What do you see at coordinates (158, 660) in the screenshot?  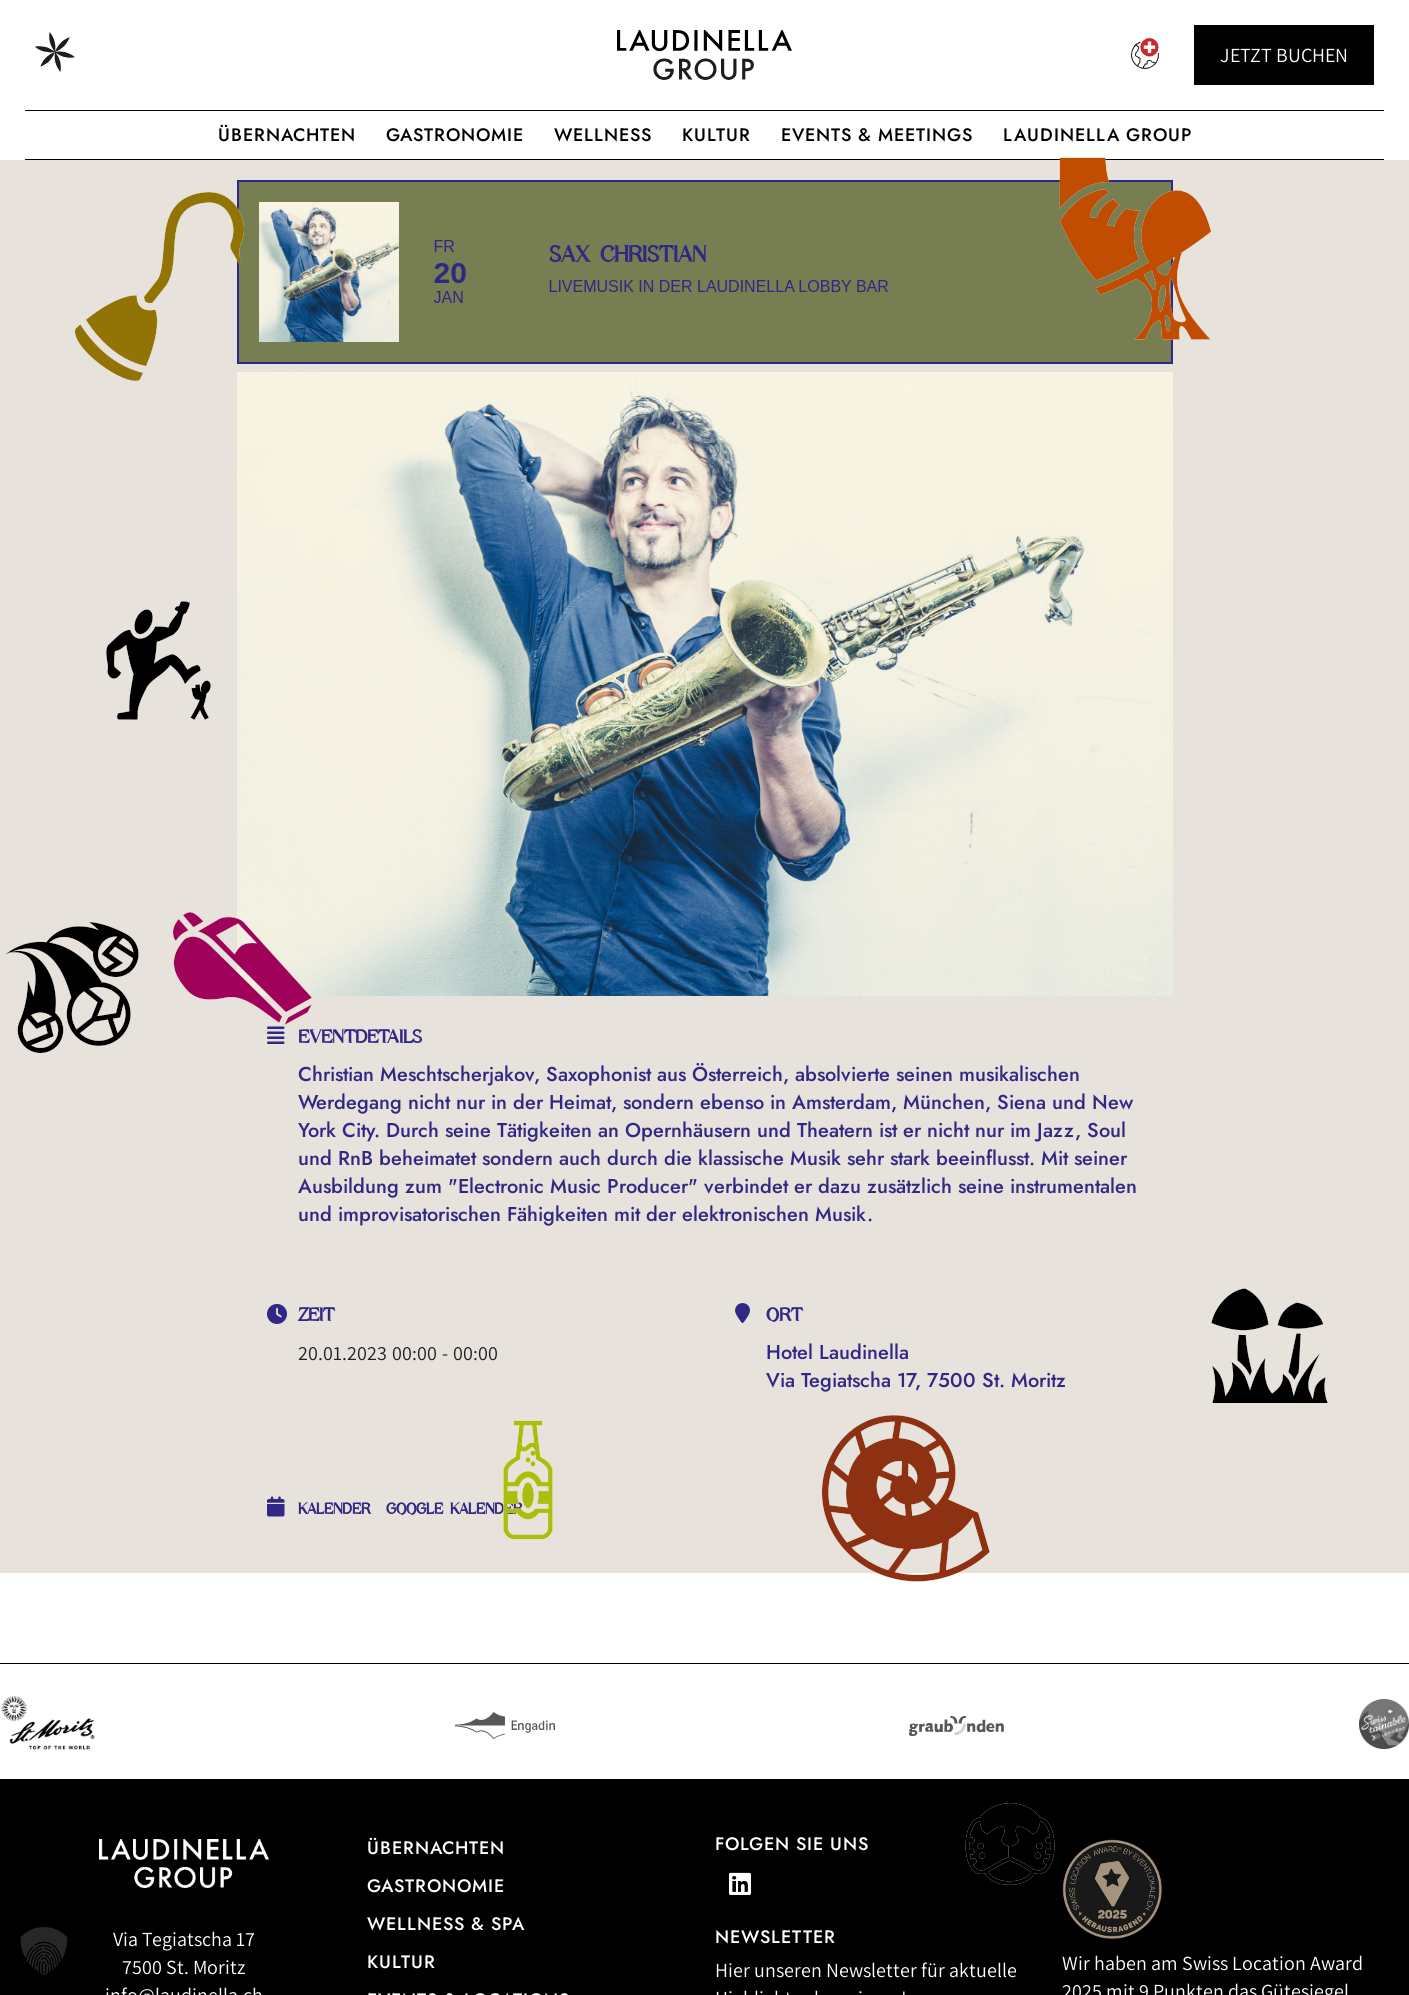 I see `select giant character class or race` at bounding box center [158, 660].